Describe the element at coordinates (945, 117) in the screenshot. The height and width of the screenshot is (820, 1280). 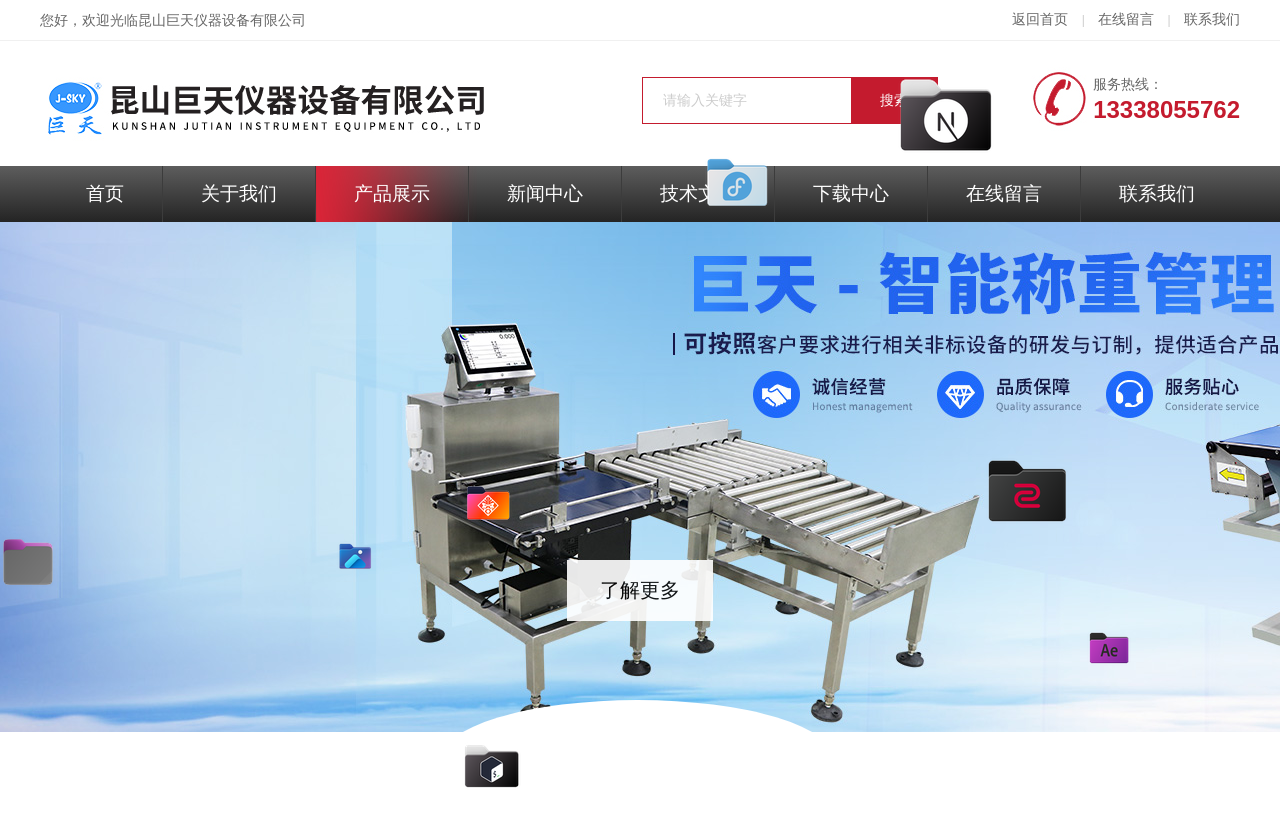
I see `open next.js project folder` at that location.